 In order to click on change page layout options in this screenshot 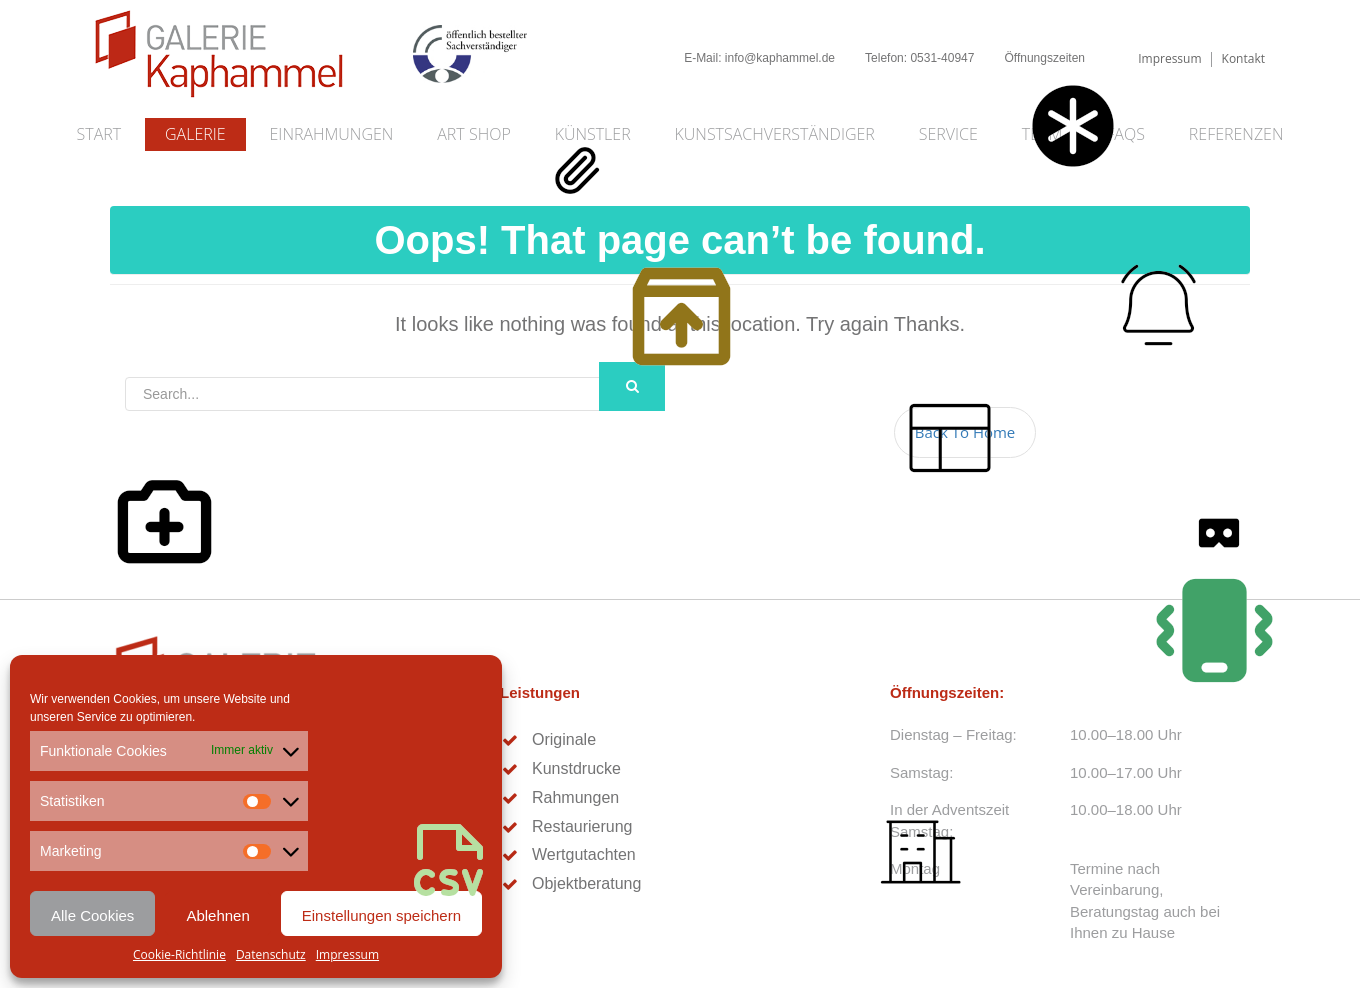, I will do `click(950, 438)`.